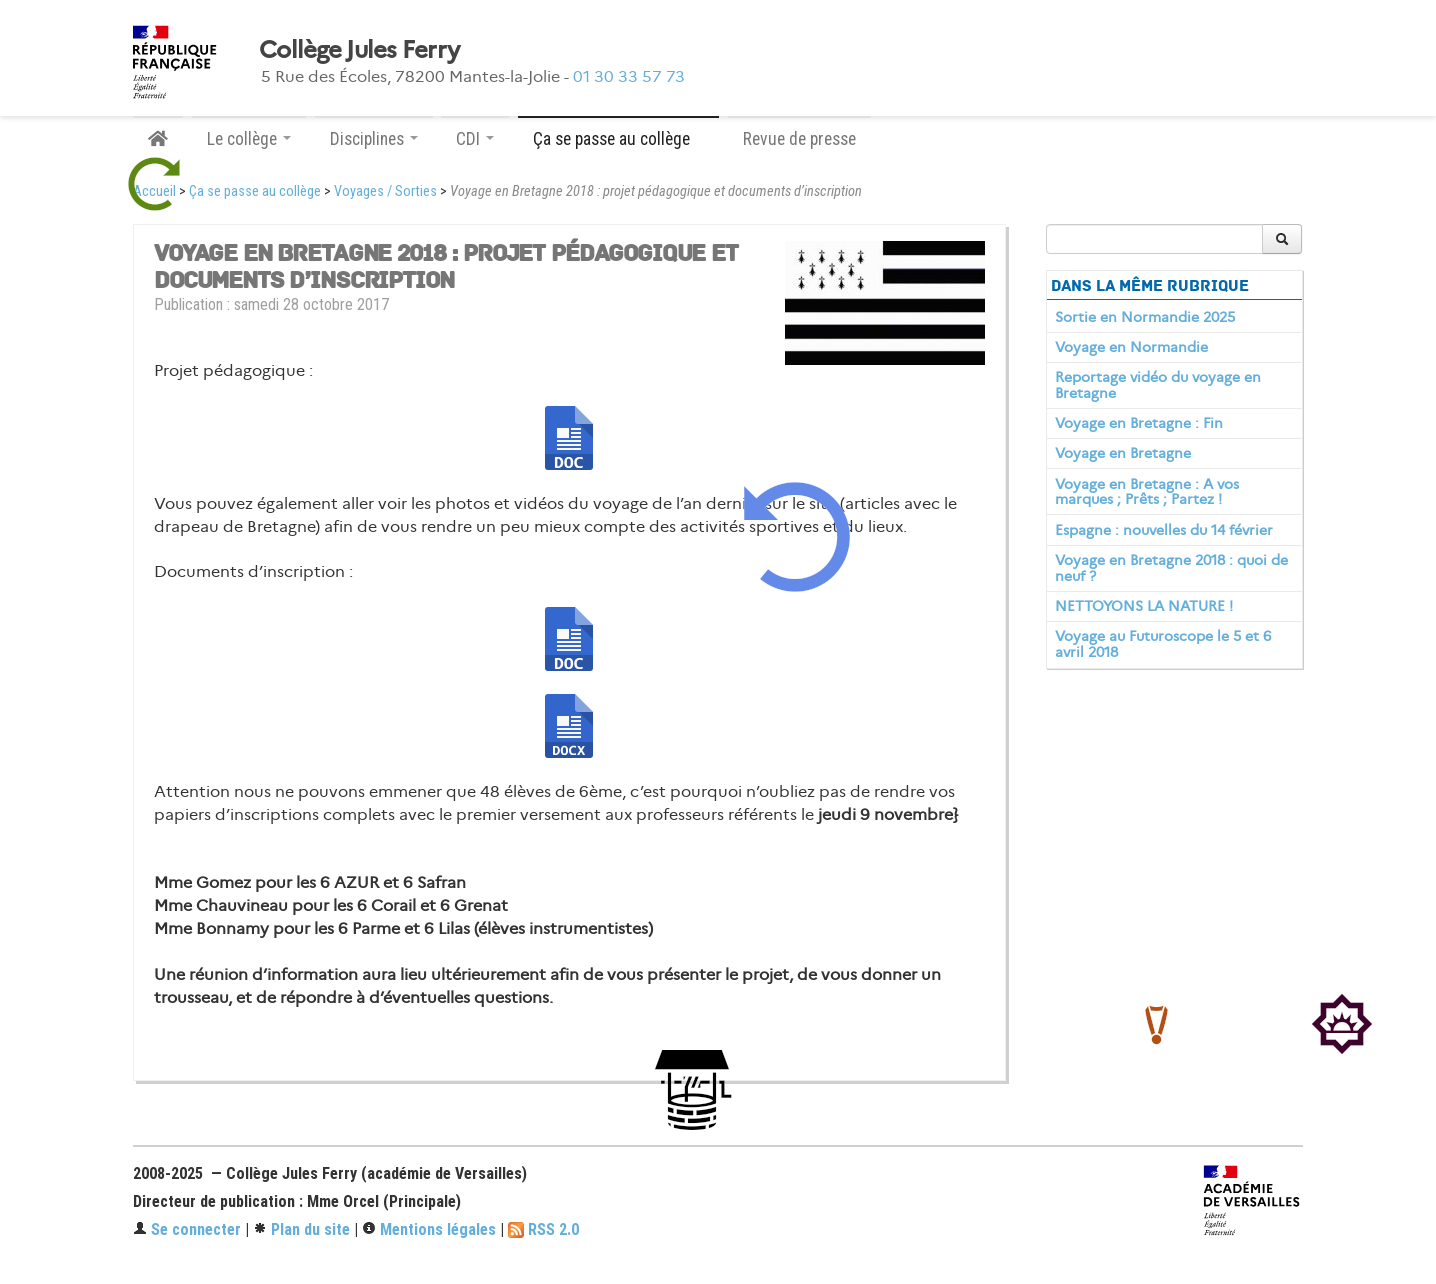 This screenshot has height=1284, width=1436. What do you see at coordinates (797, 537) in the screenshot?
I see `undo last action` at bounding box center [797, 537].